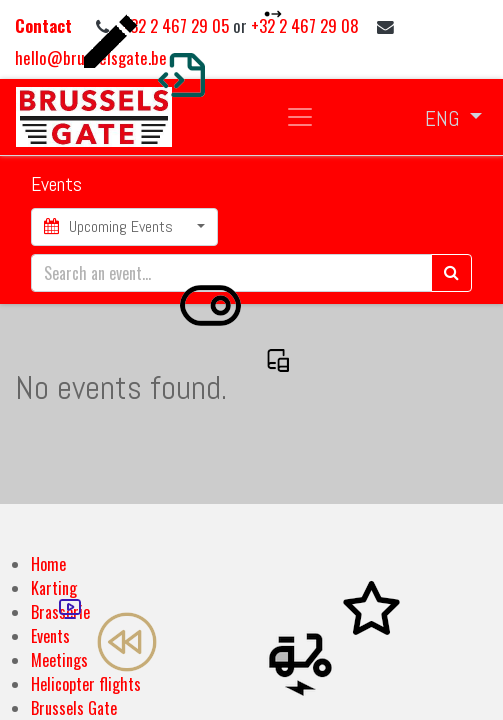  I want to click on add item to favorites, so click(371, 610).